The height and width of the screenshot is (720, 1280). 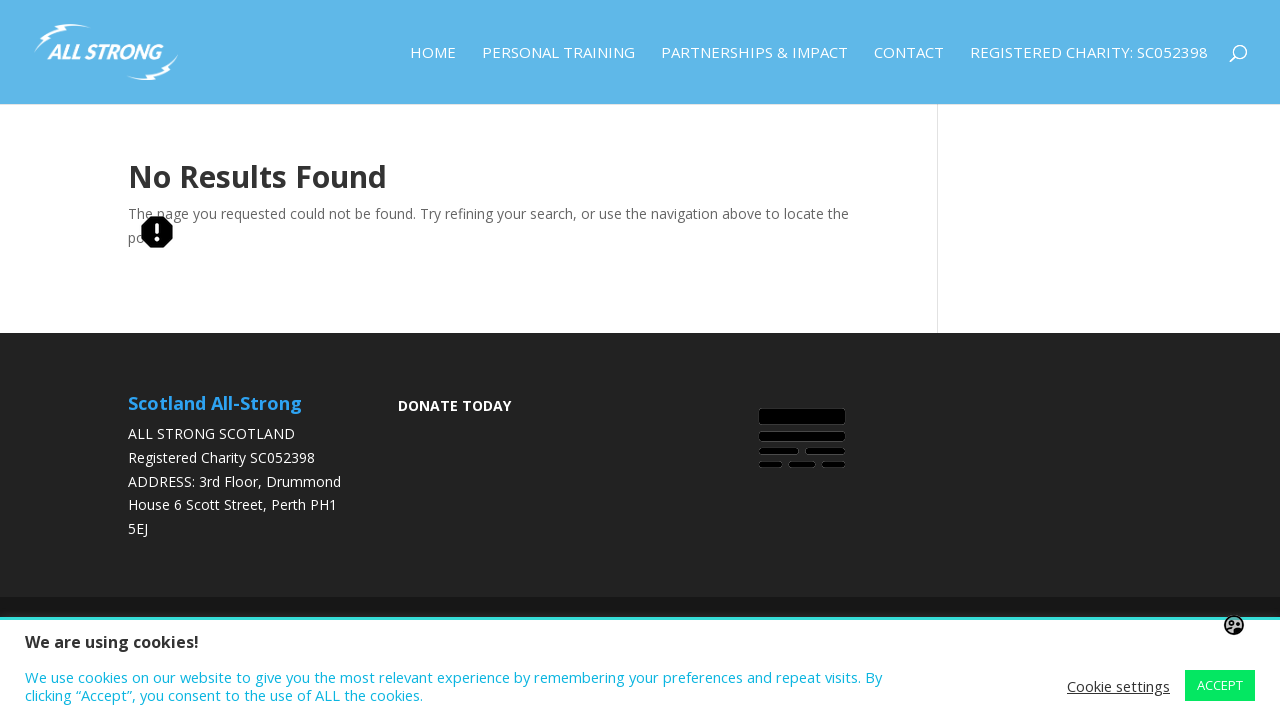 I want to click on report a problem or issue, so click(x=157, y=232).